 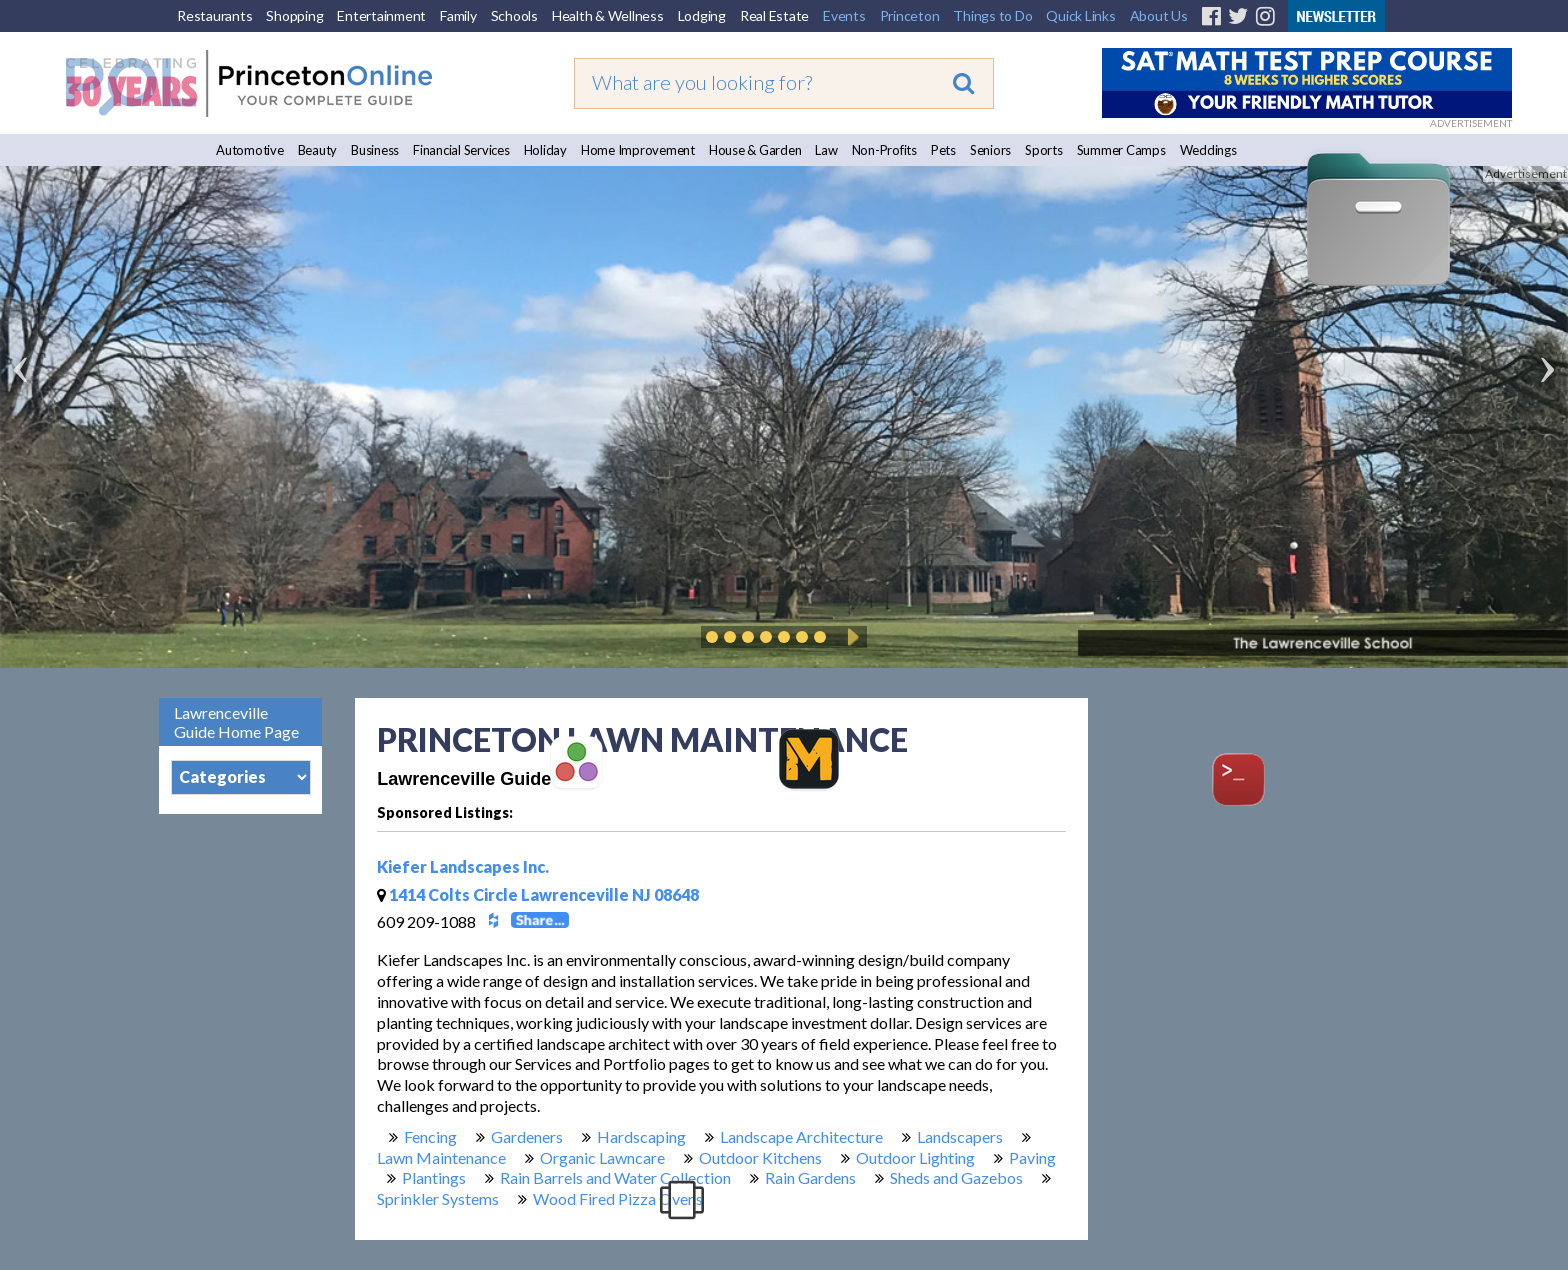 What do you see at coordinates (682, 1200) in the screenshot?
I see `access multitasking or window management settings` at bounding box center [682, 1200].